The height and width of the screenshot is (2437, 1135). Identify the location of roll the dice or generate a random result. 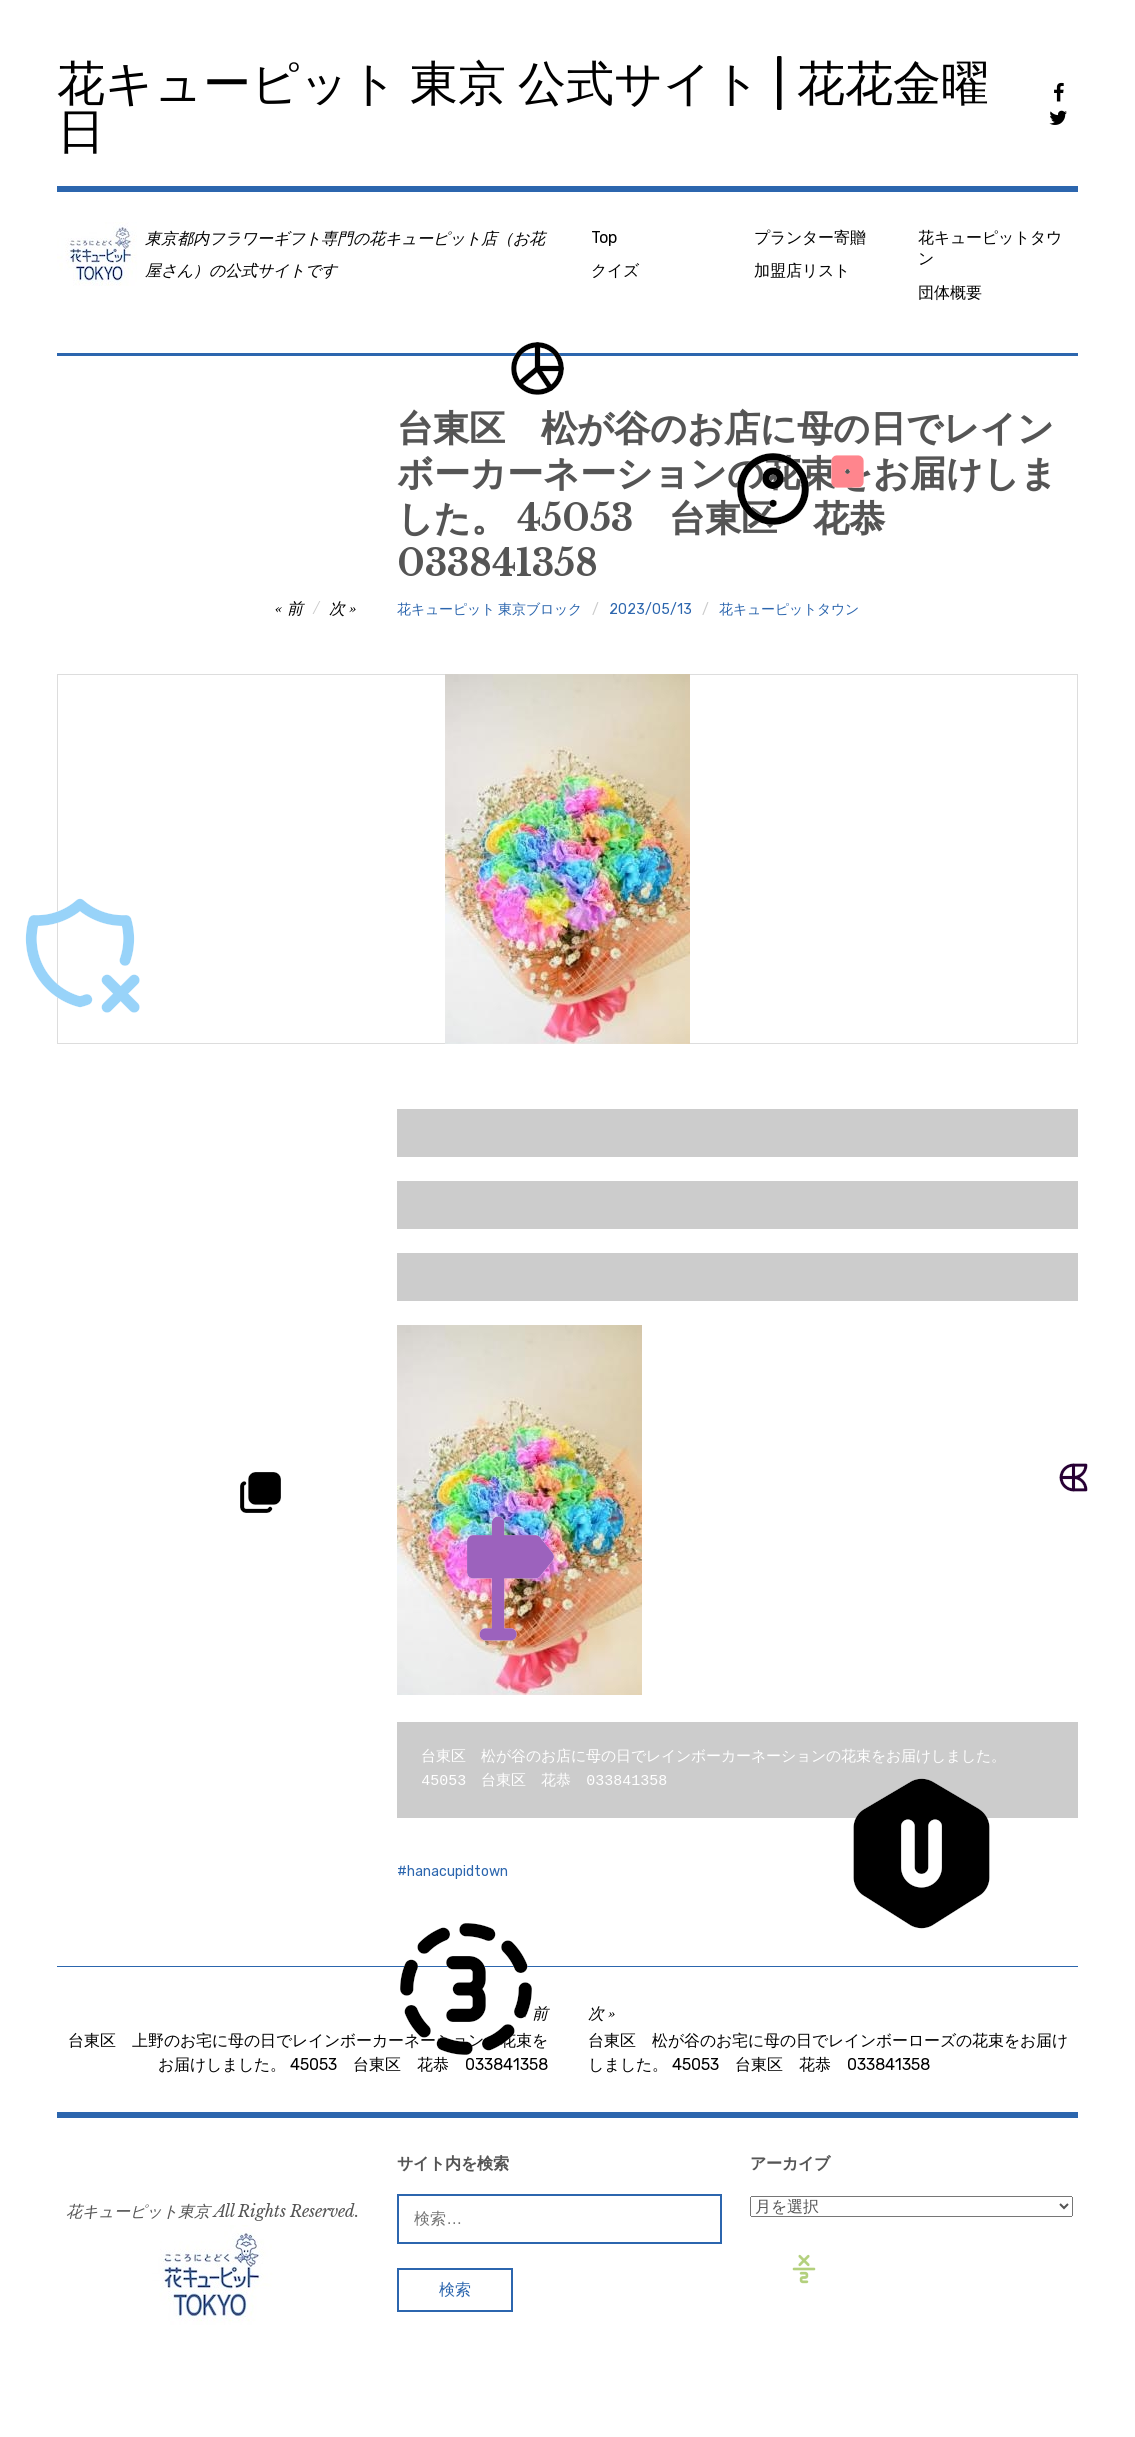
(847, 471).